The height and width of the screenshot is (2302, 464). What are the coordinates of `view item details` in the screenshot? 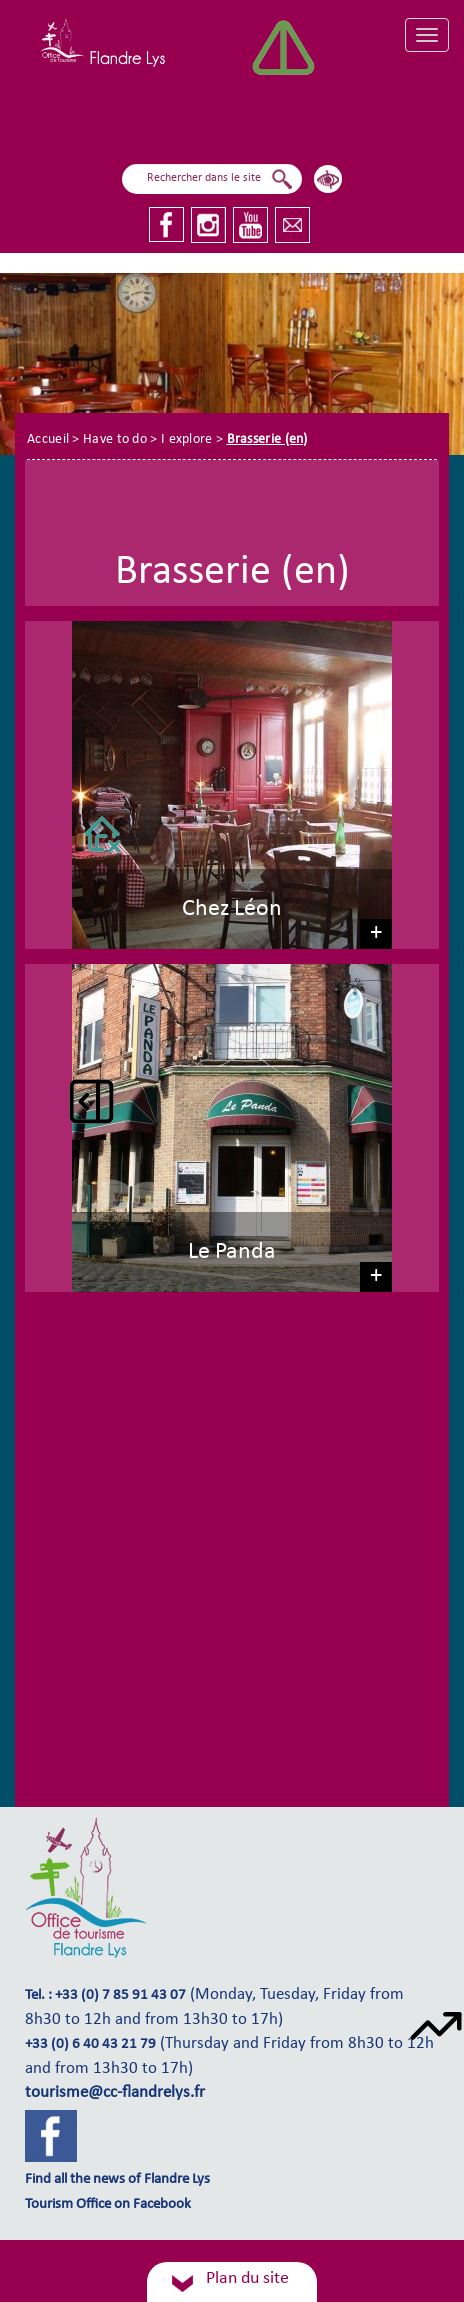 It's located at (283, 49).